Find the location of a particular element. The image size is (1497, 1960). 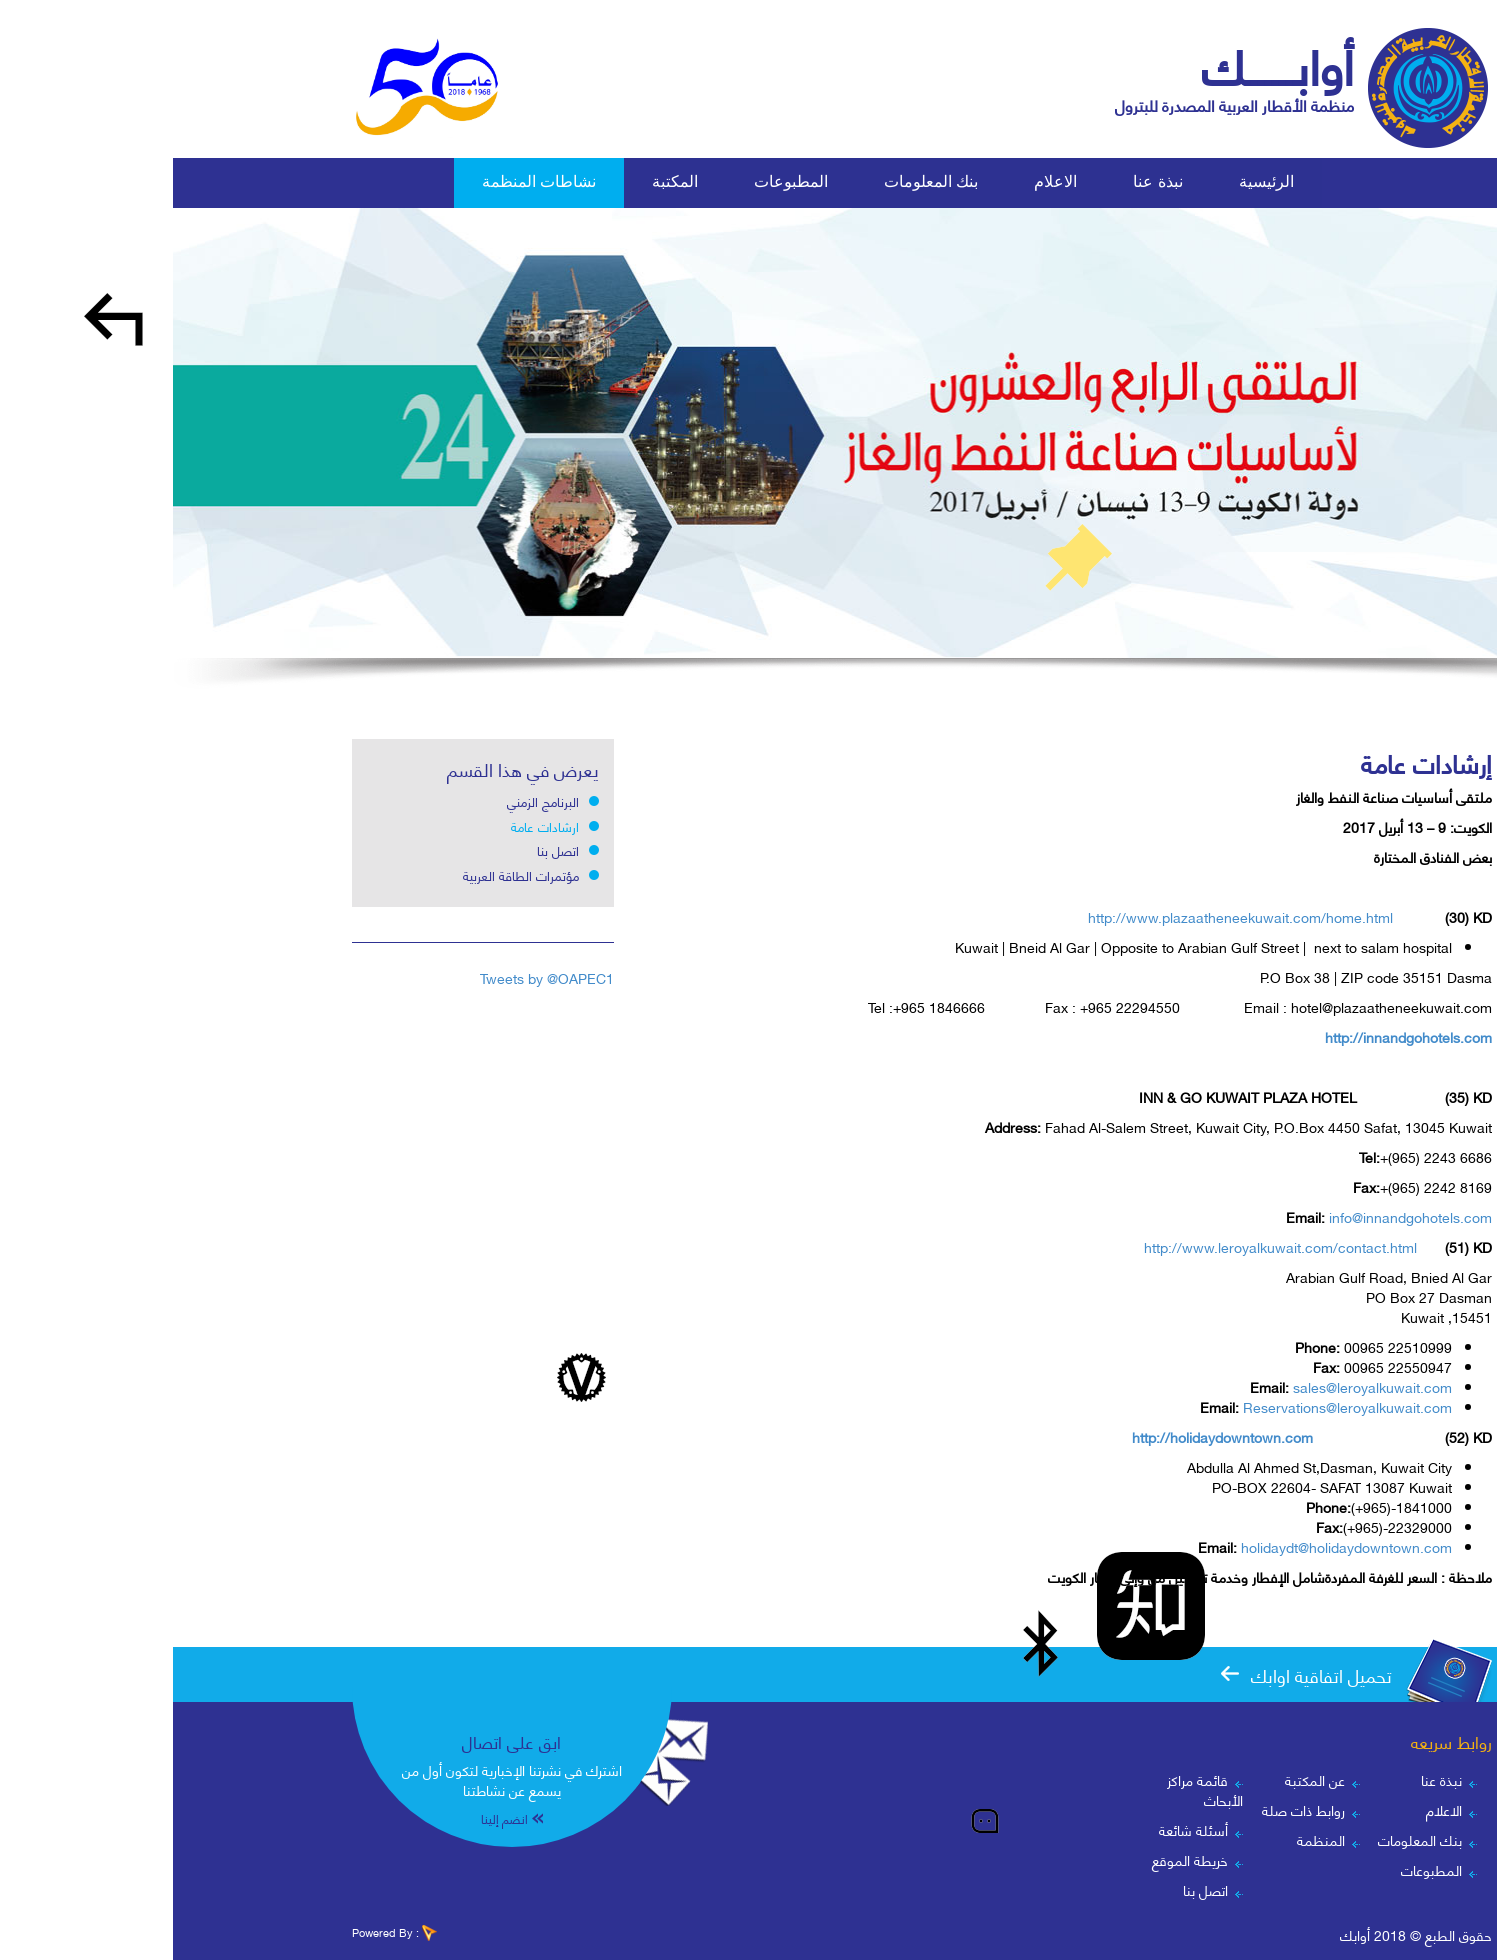

reply to a message is located at coordinates (117, 320).